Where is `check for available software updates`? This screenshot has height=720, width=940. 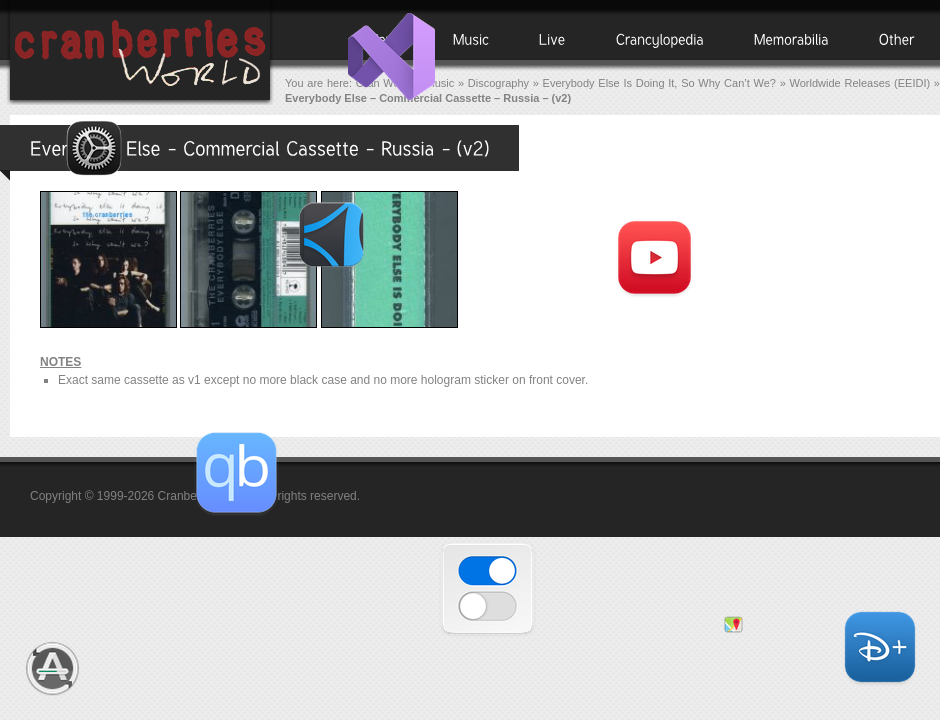 check for available software updates is located at coordinates (52, 668).